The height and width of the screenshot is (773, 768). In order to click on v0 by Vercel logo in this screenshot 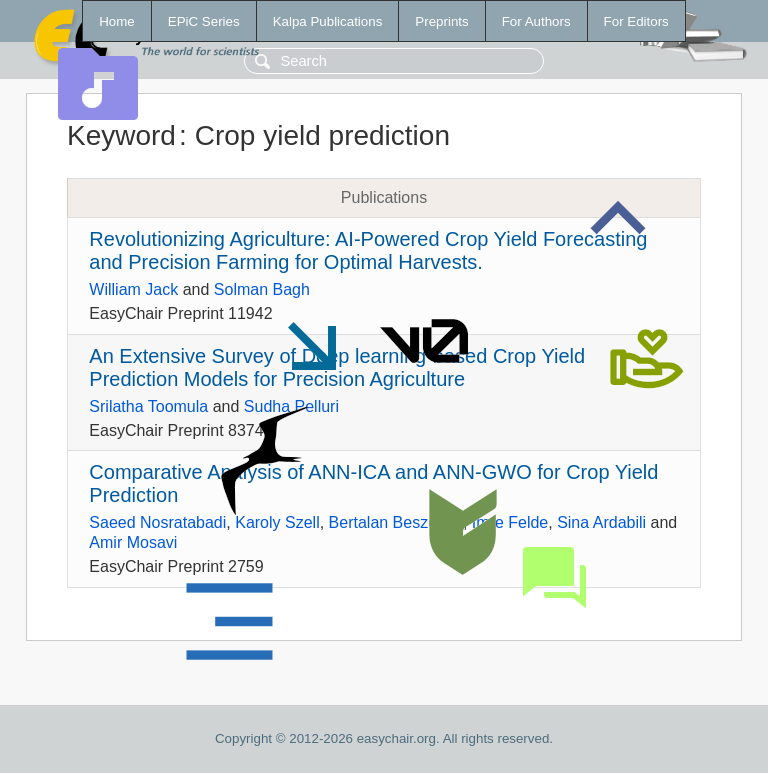, I will do `click(424, 341)`.